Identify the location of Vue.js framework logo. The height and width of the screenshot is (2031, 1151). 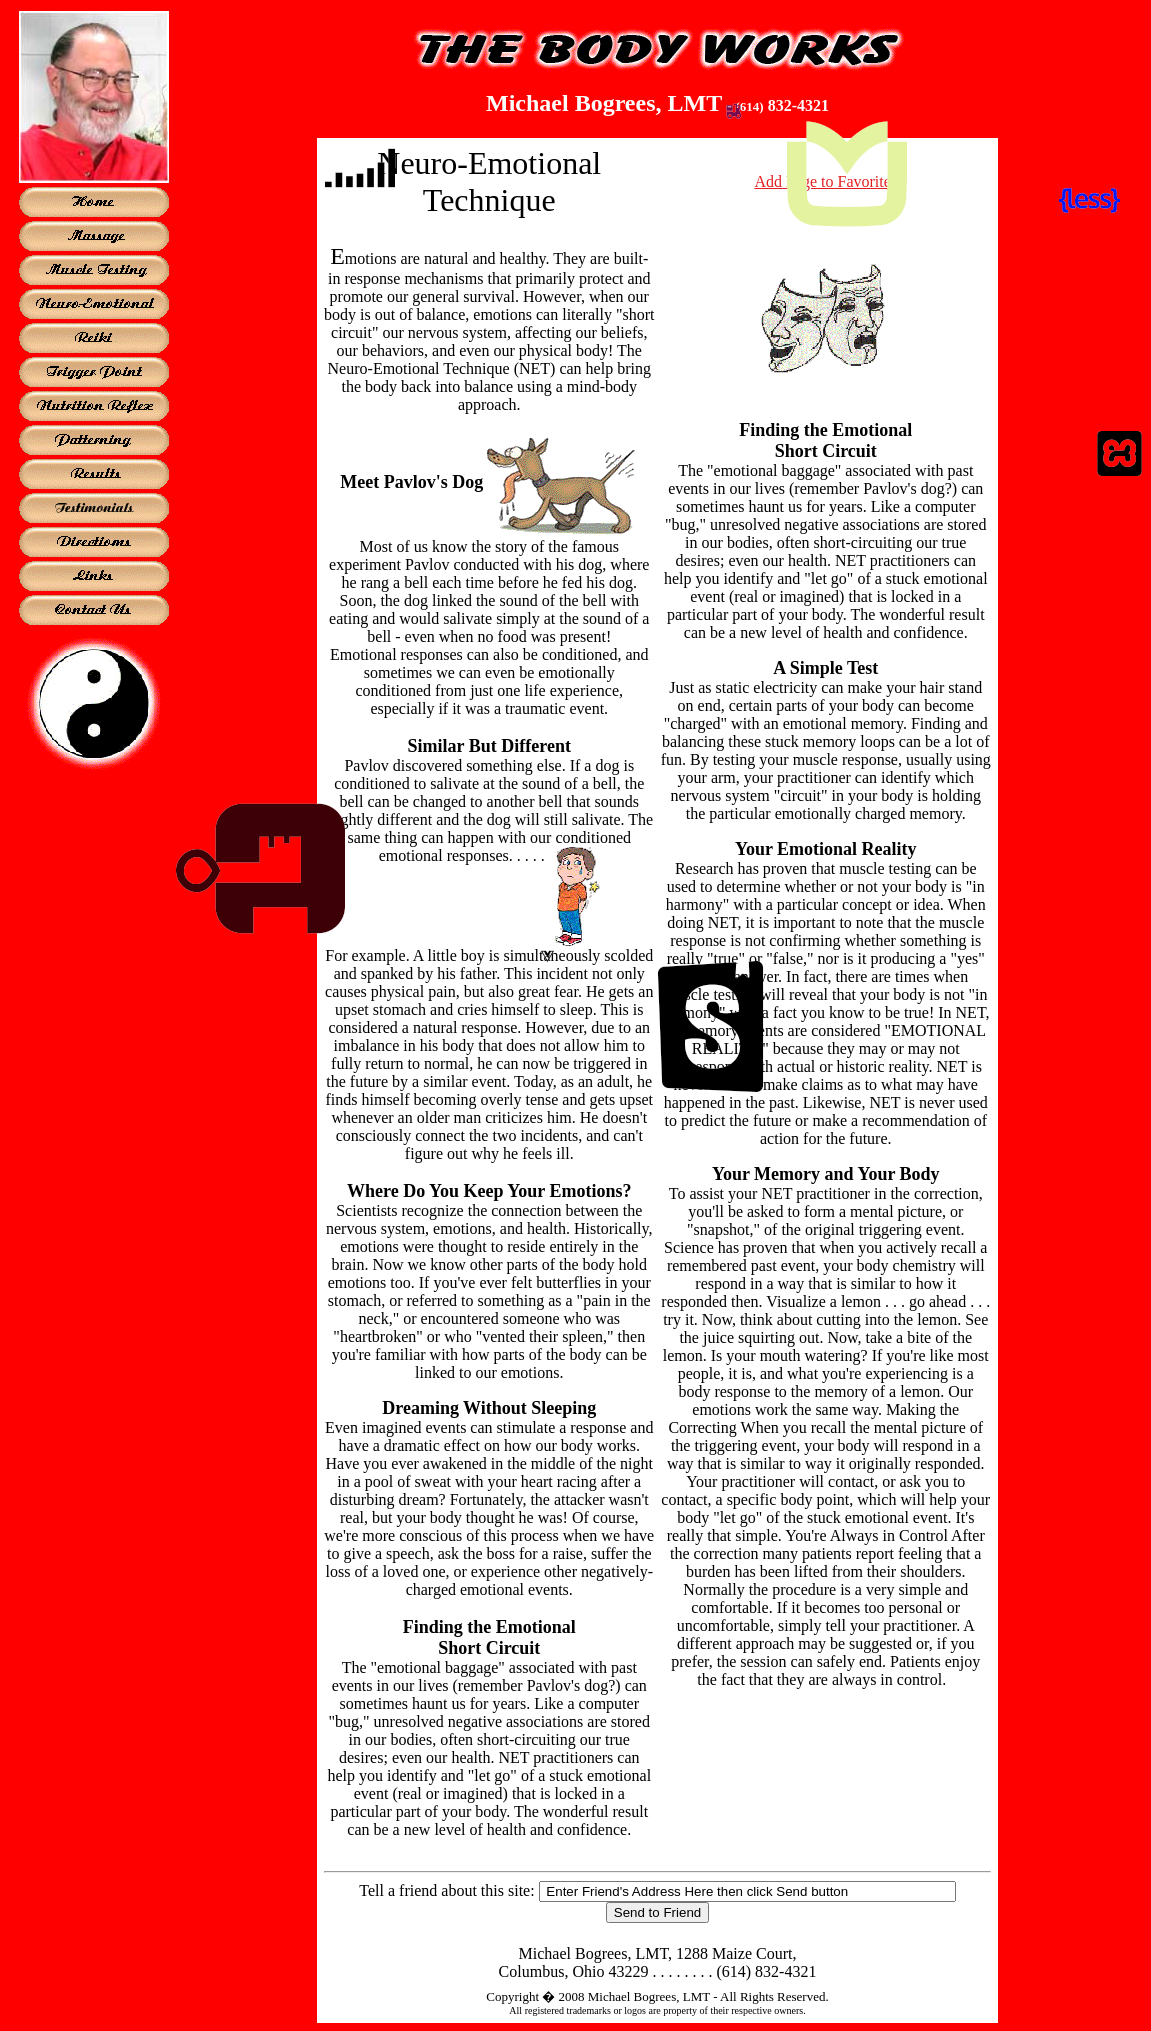
(547, 956).